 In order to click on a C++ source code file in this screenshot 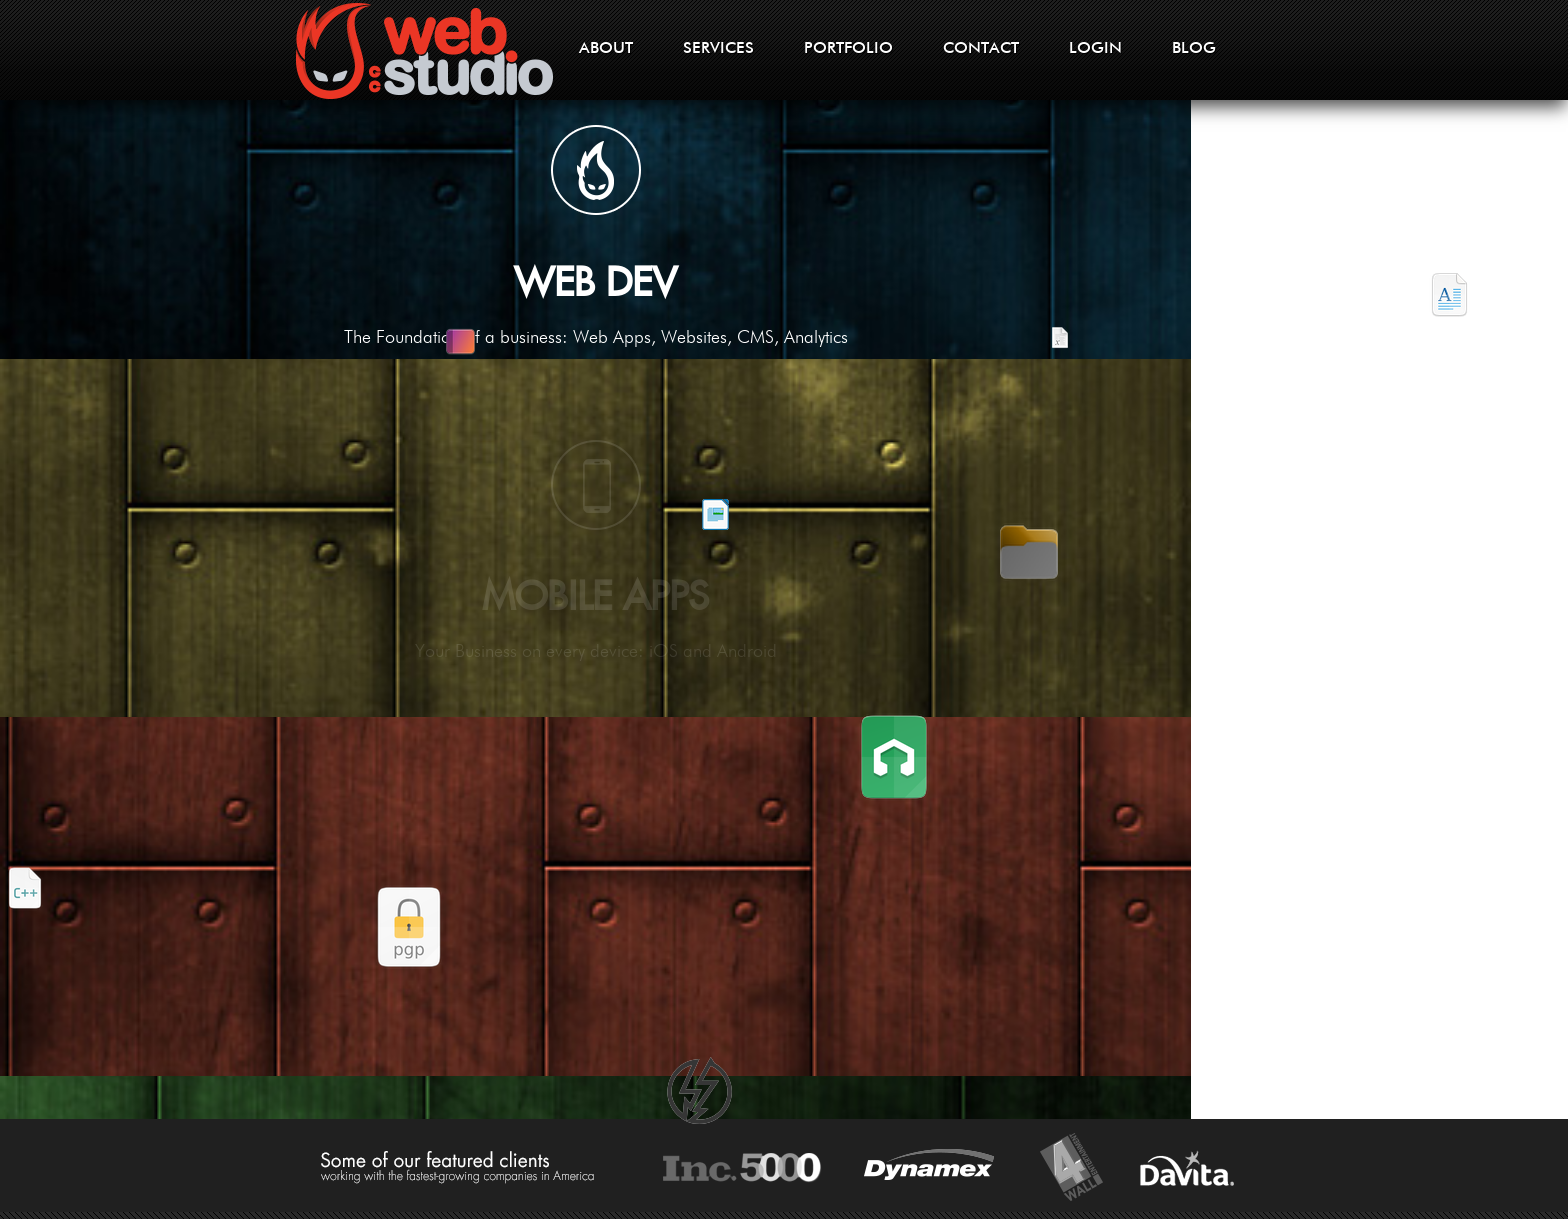, I will do `click(25, 888)`.